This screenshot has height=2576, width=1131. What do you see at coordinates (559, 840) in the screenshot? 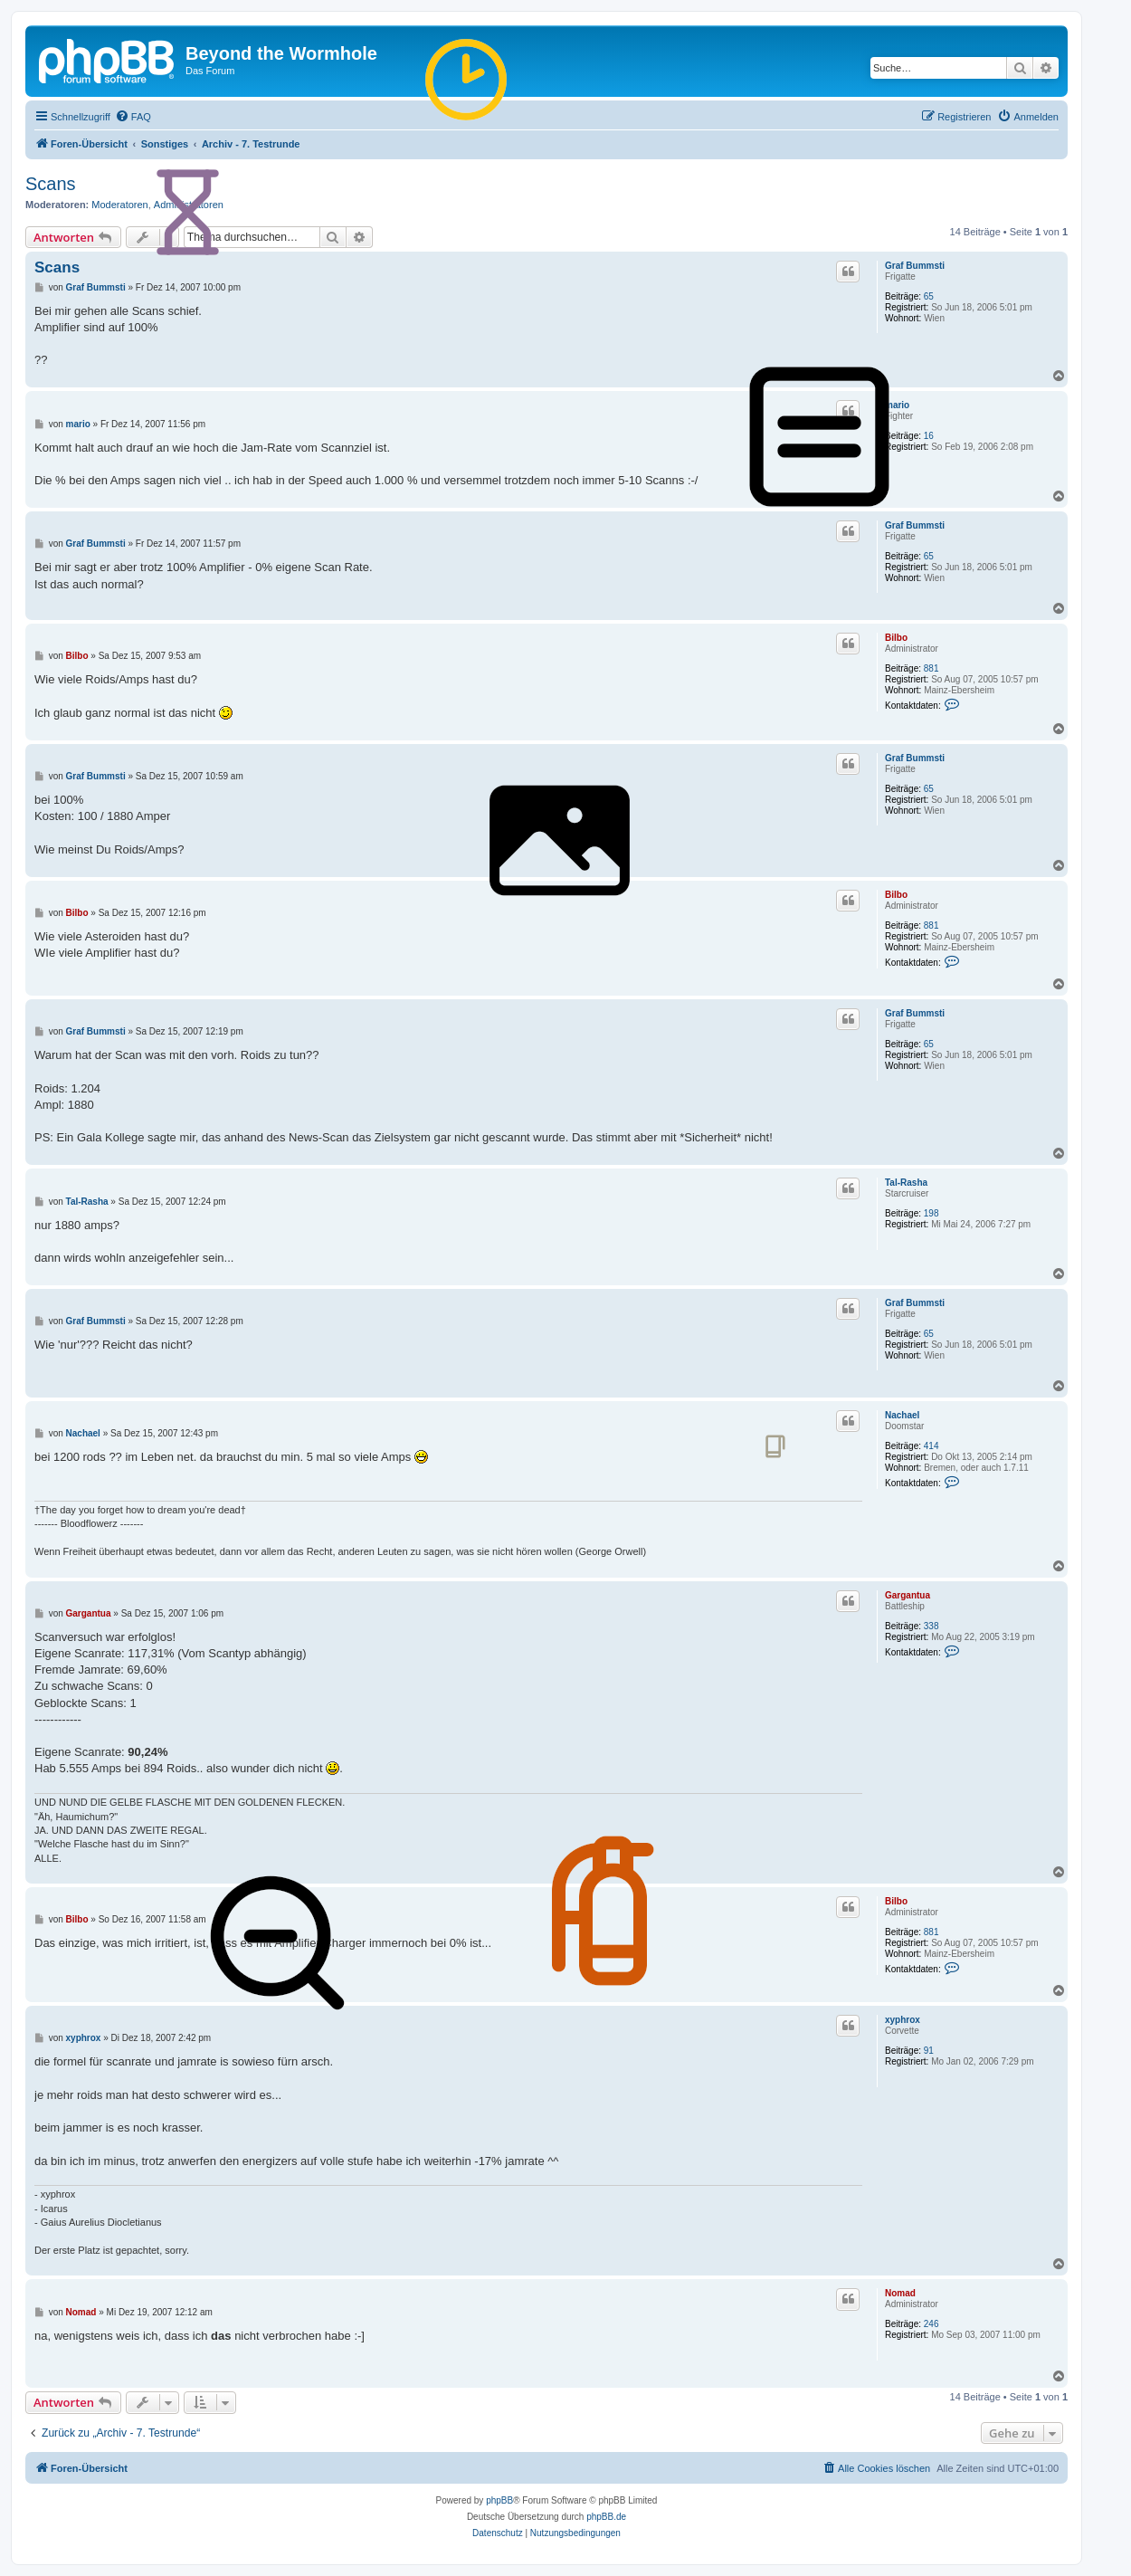
I see `view photo gallery` at bounding box center [559, 840].